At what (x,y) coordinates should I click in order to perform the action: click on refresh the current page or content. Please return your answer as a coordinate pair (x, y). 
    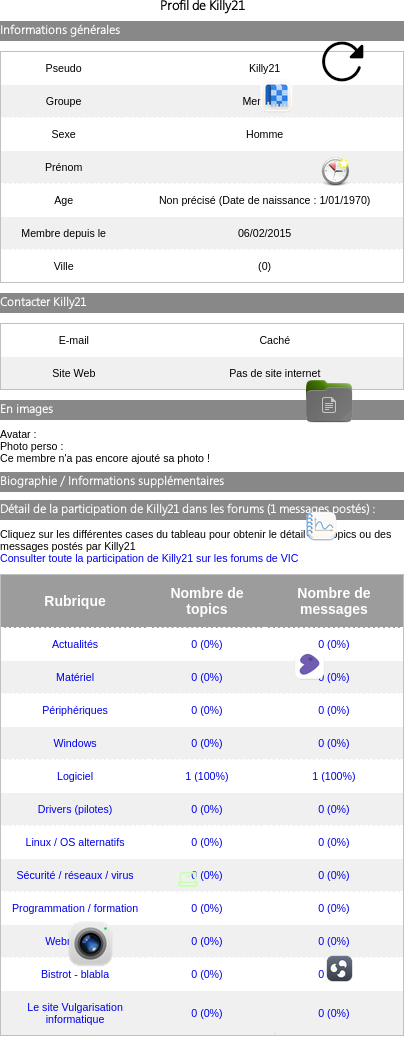
    Looking at the image, I should click on (343, 61).